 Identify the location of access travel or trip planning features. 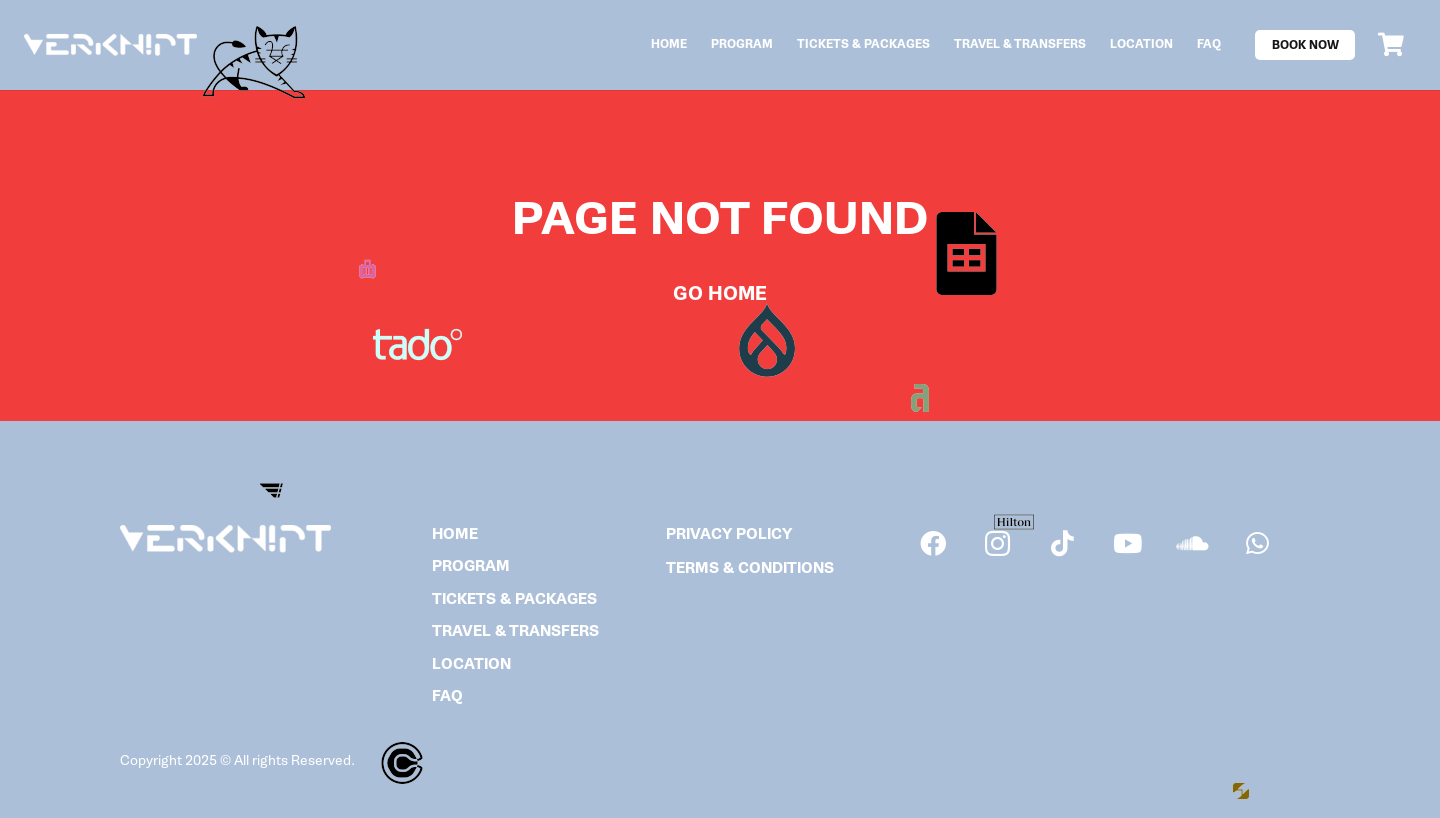
(367, 269).